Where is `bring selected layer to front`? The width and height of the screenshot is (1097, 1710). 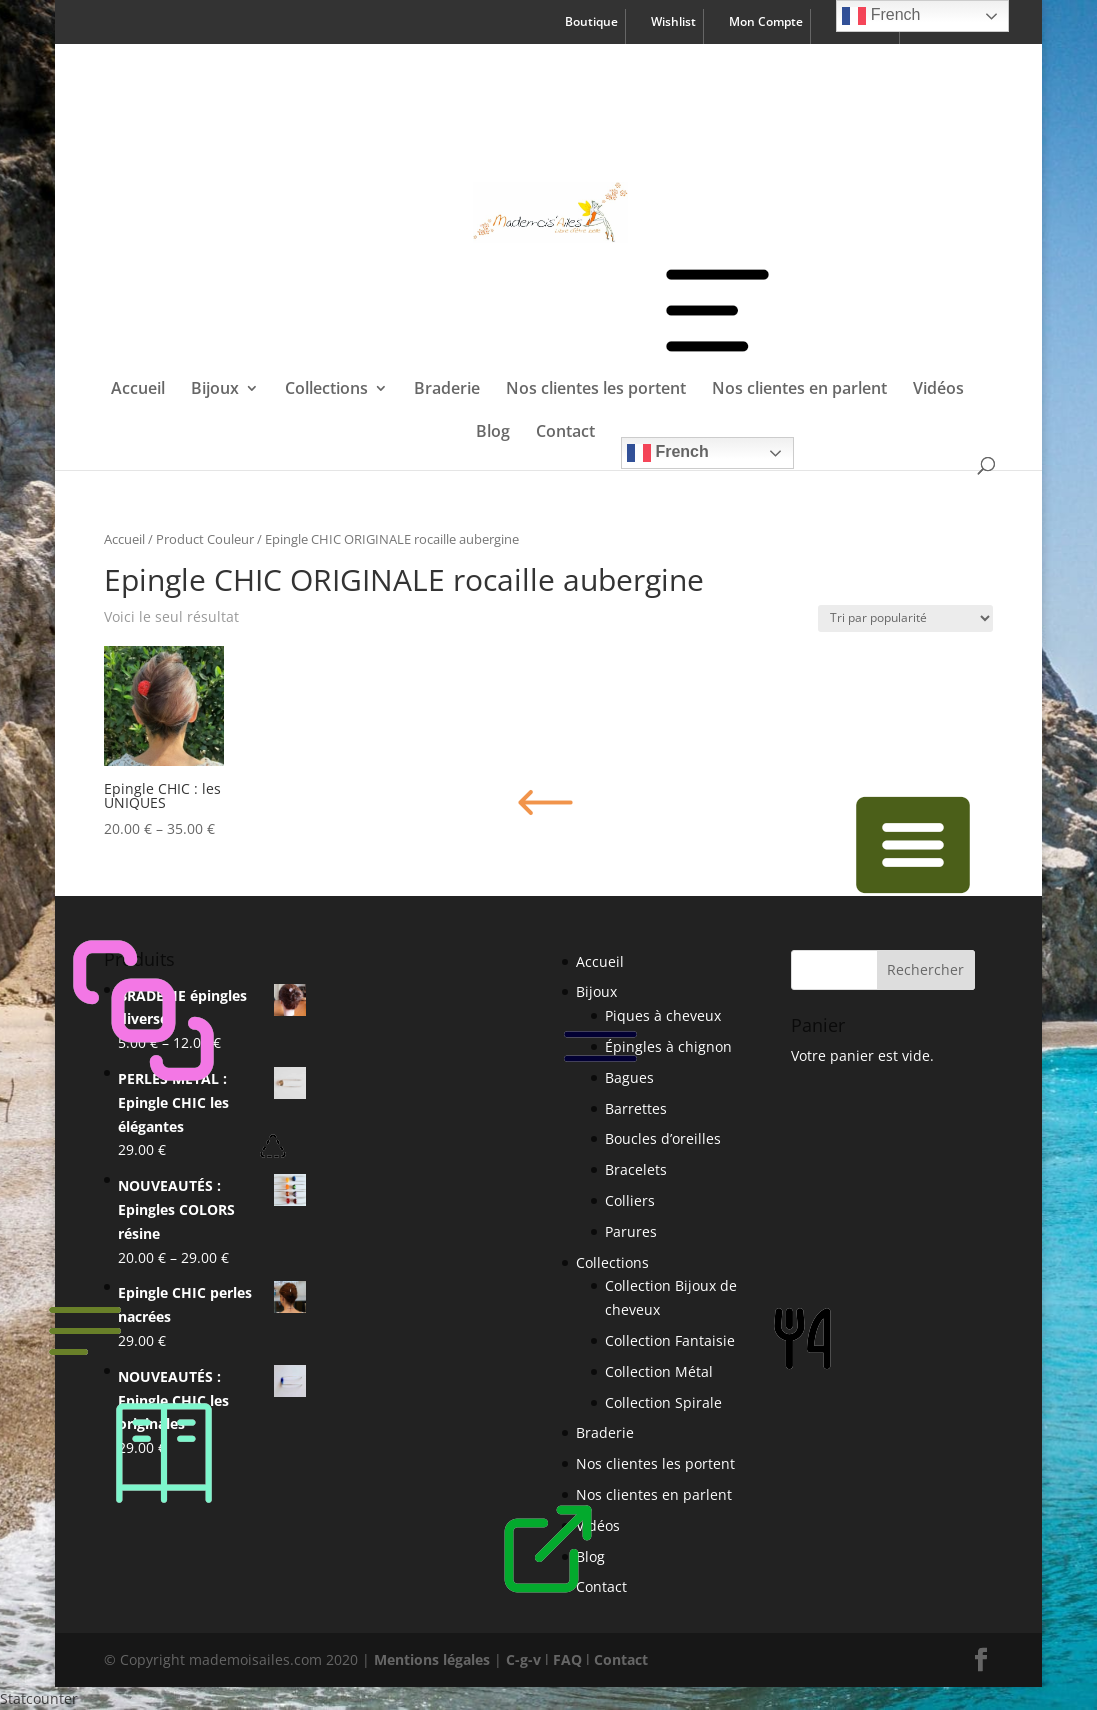 bring selected layer to front is located at coordinates (143, 1010).